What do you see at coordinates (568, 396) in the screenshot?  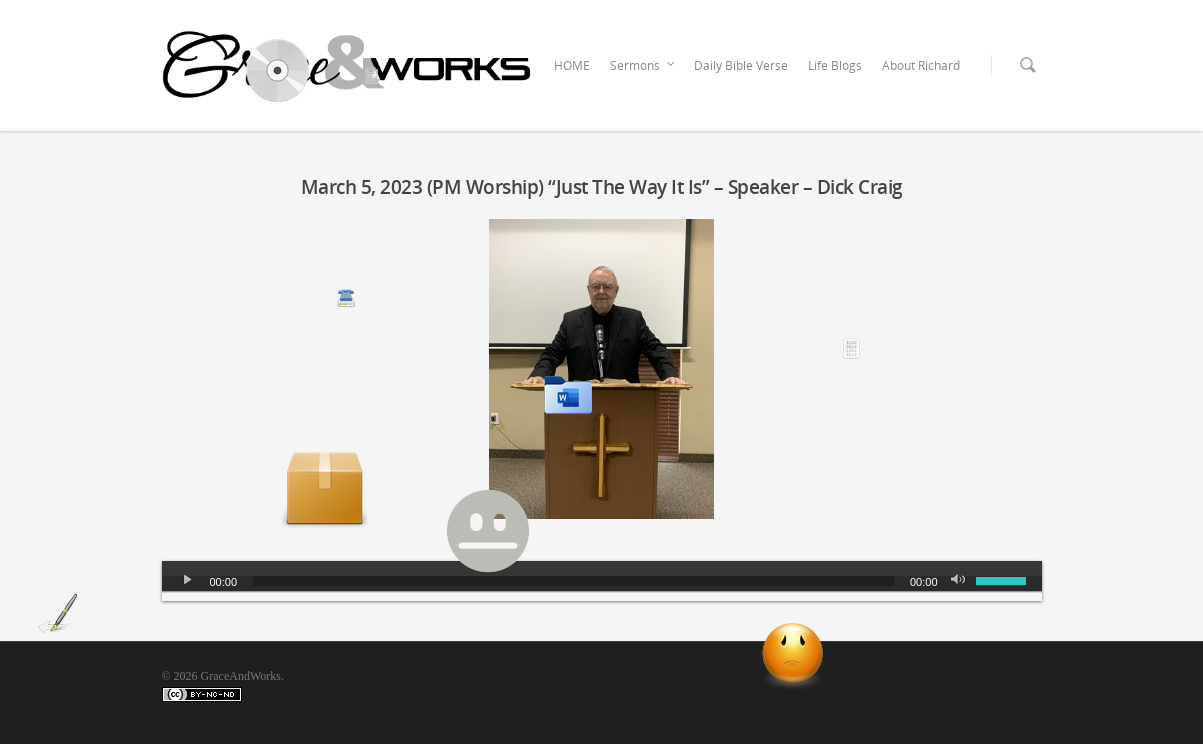 I see `open folder containing Microsoft Word documents` at bounding box center [568, 396].